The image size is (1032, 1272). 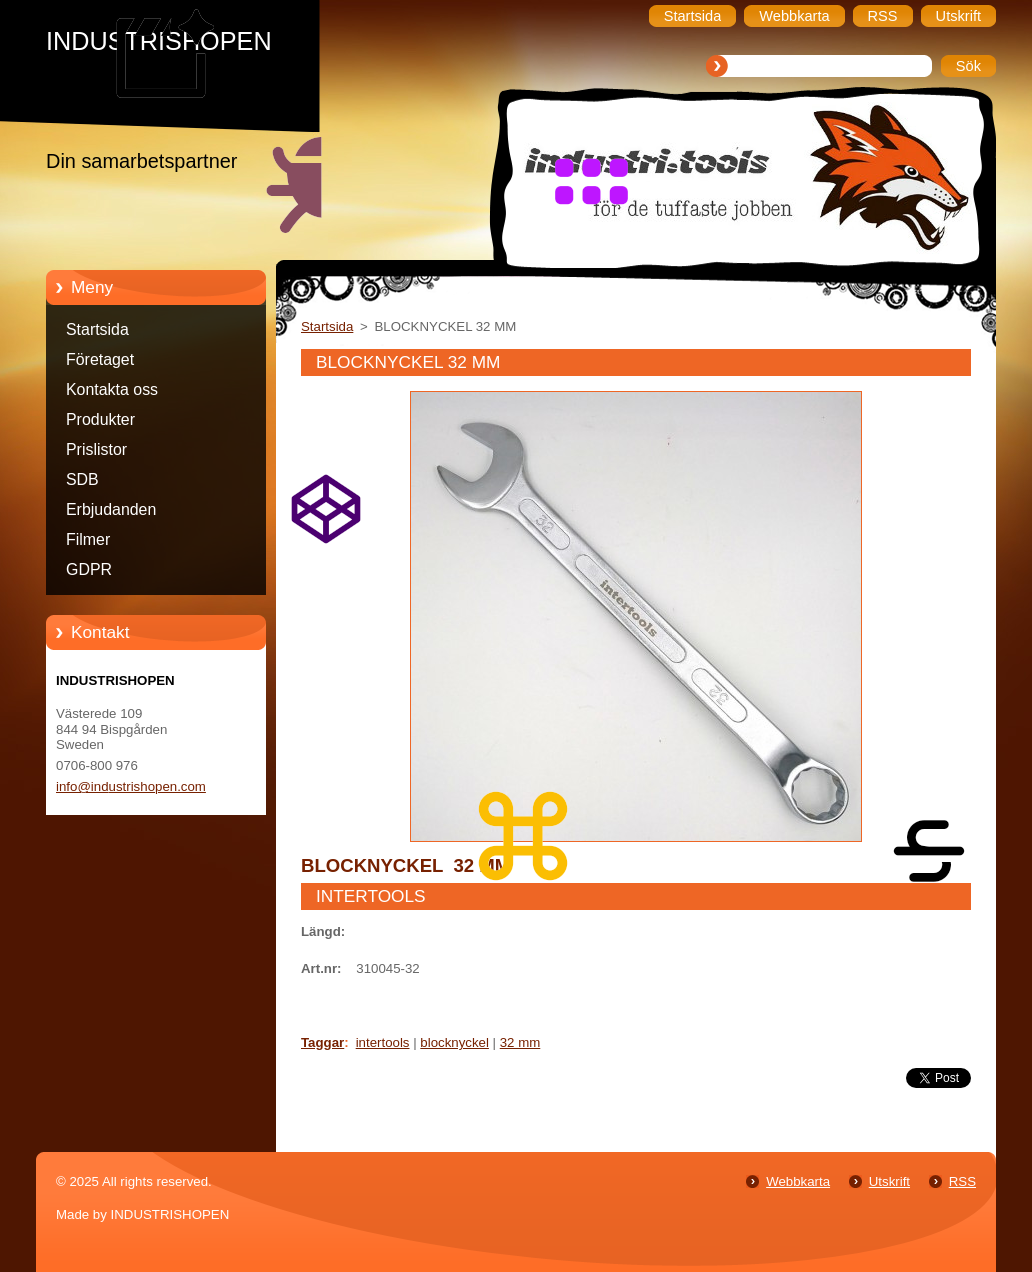 What do you see at coordinates (929, 851) in the screenshot?
I see `apply strikethrough formatting to selected text` at bounding box center [929, 851].